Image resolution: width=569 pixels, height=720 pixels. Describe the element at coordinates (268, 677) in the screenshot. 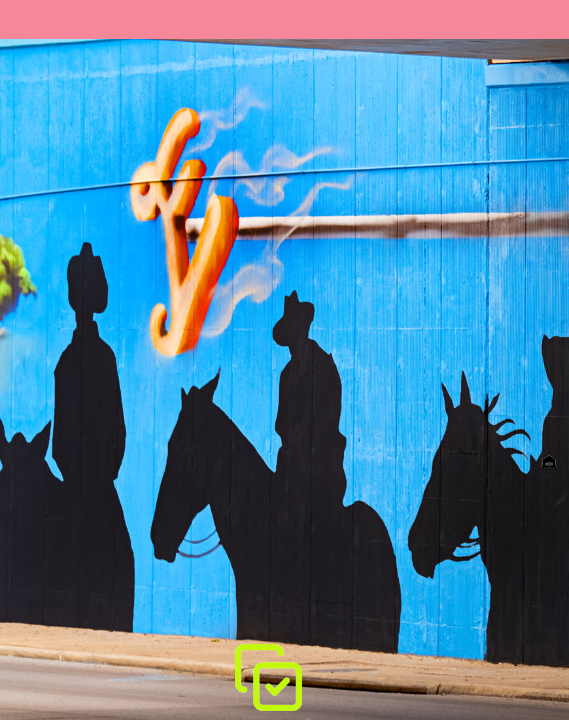

I see `content copied to clipboard successfully` at that location.